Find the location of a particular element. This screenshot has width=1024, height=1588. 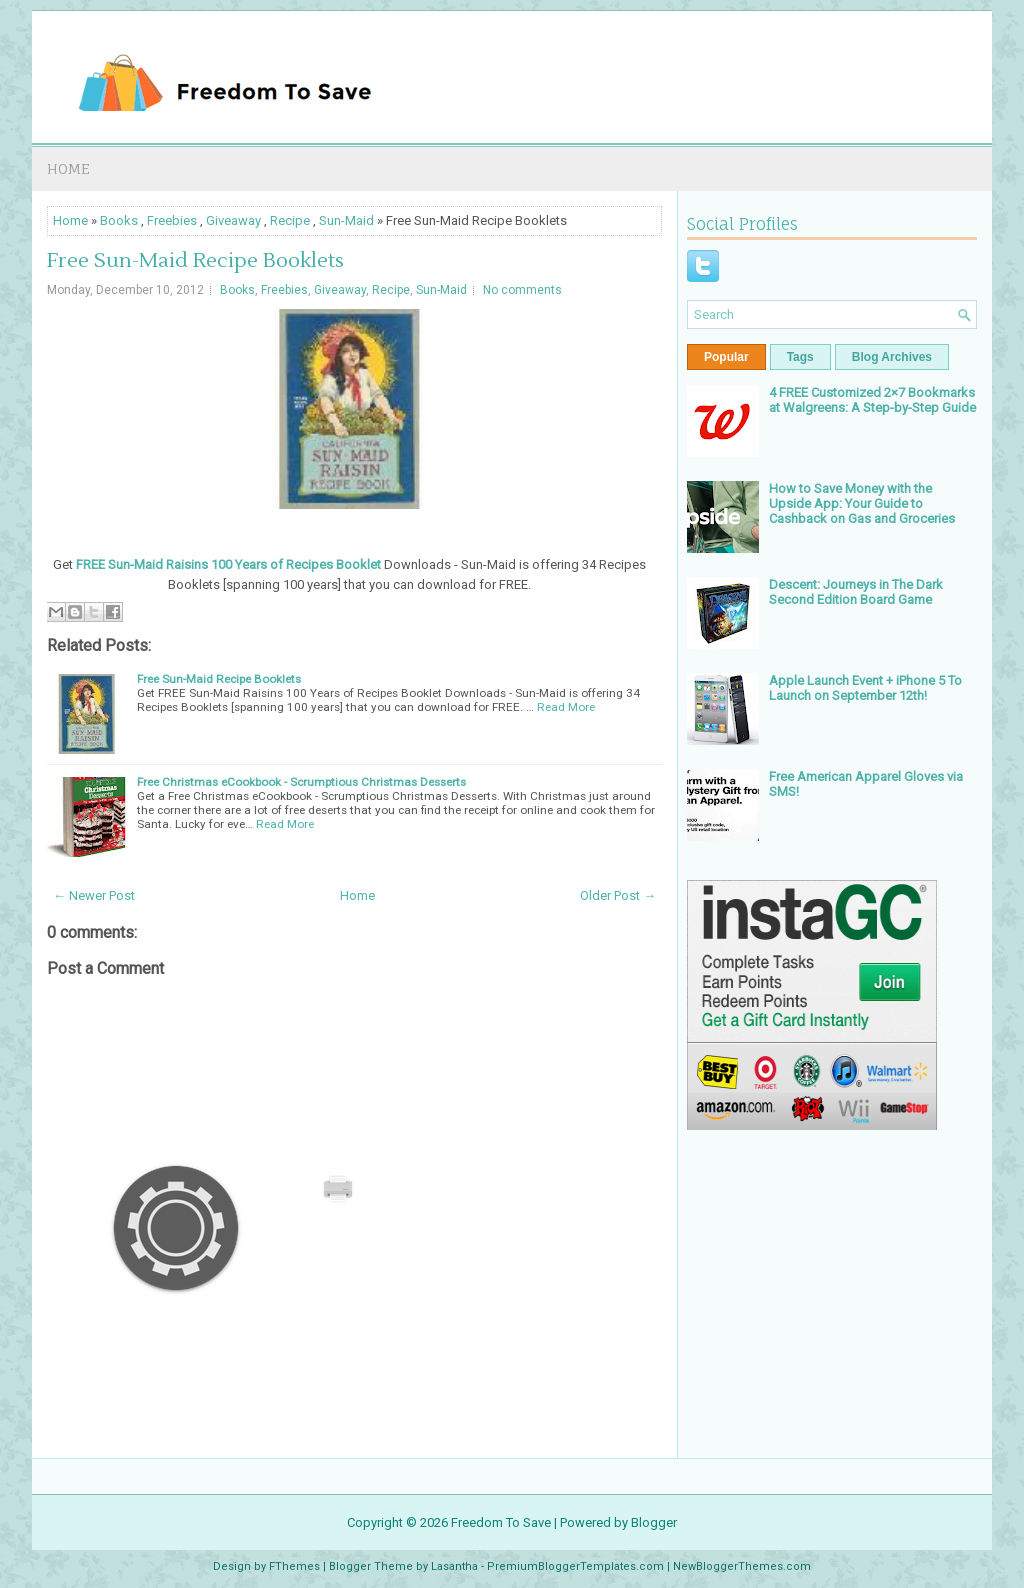

print current document or page is located at coordinates (338, 1189).